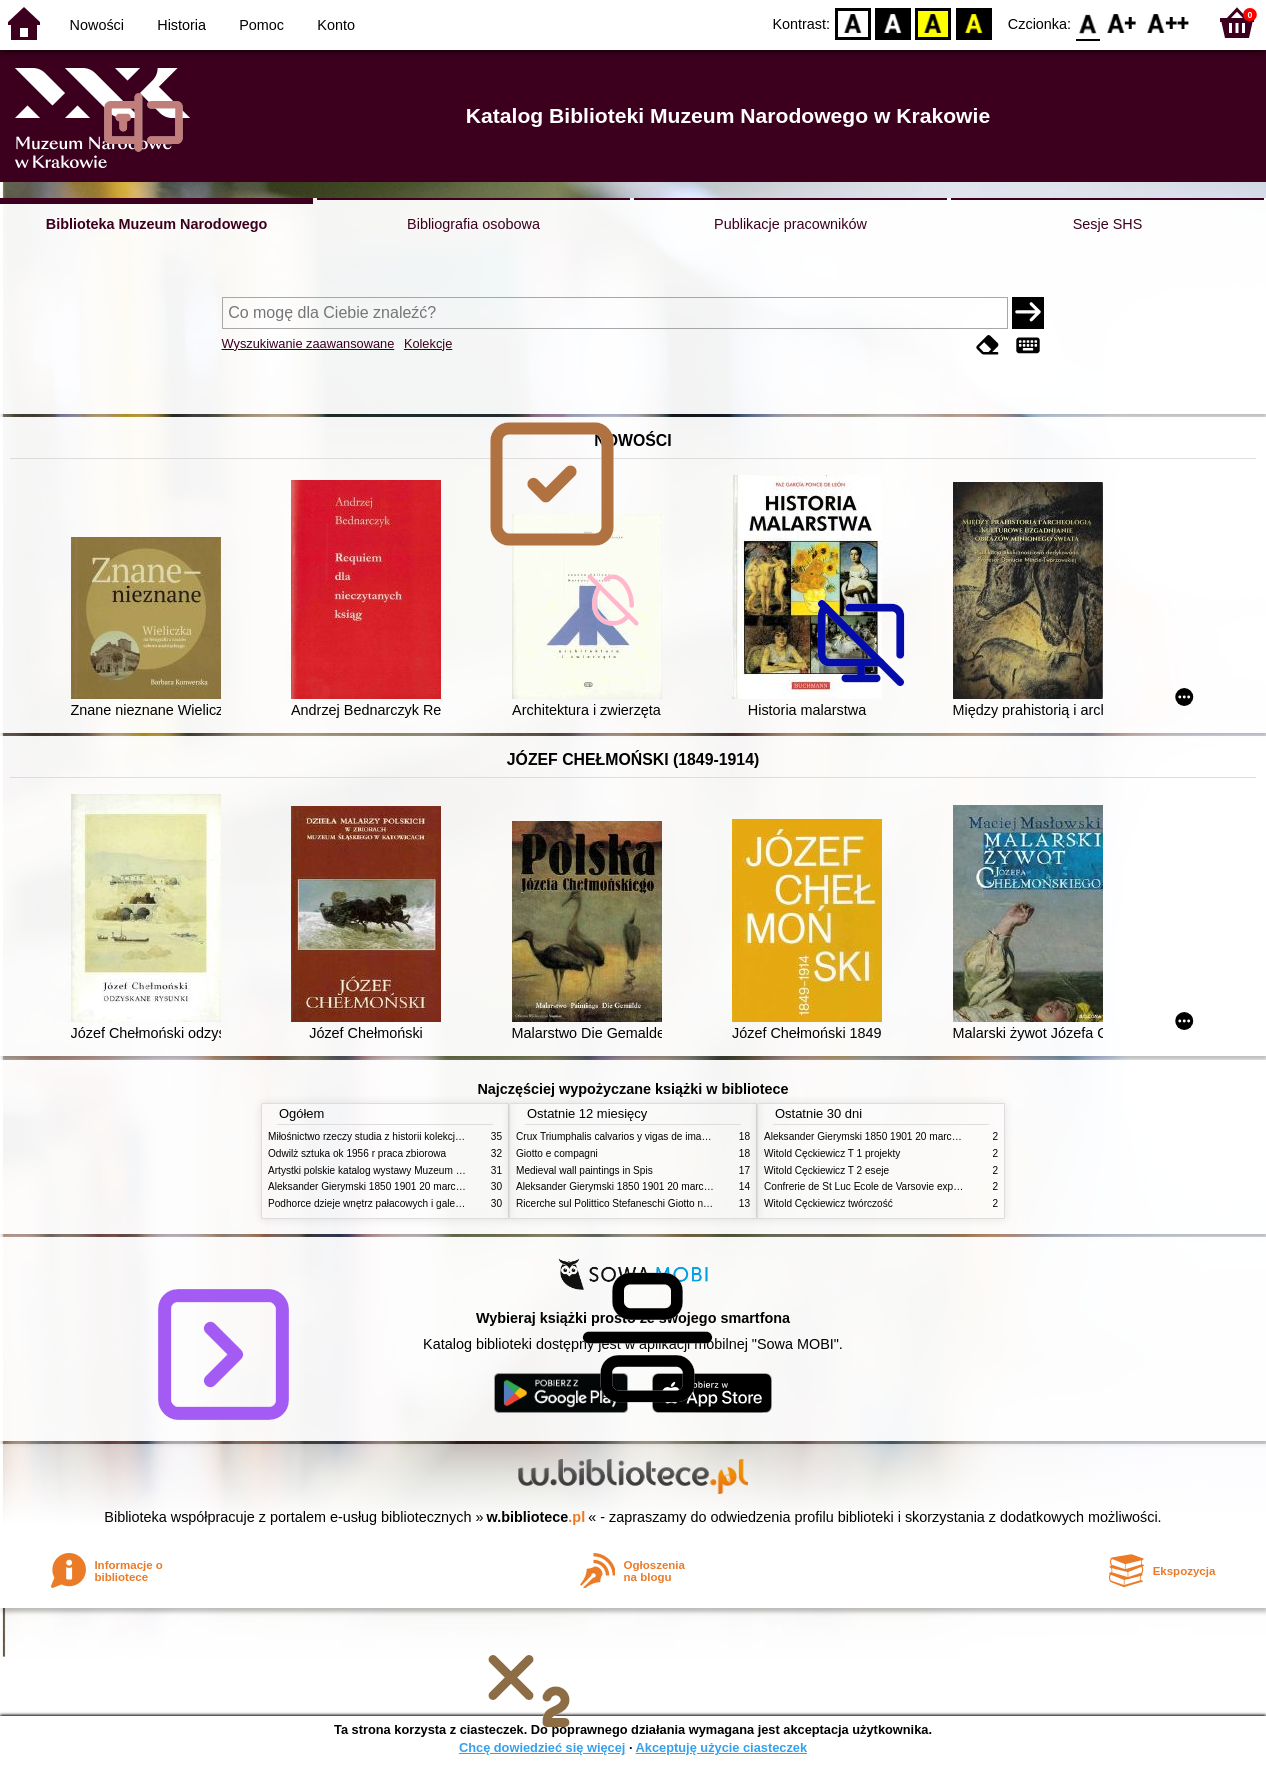 This screenshot has height=1765, width=1266. Describe the element at coordinates (613, 600) in the screenshot. I see `indicates egg-free or no eggs` at that location.